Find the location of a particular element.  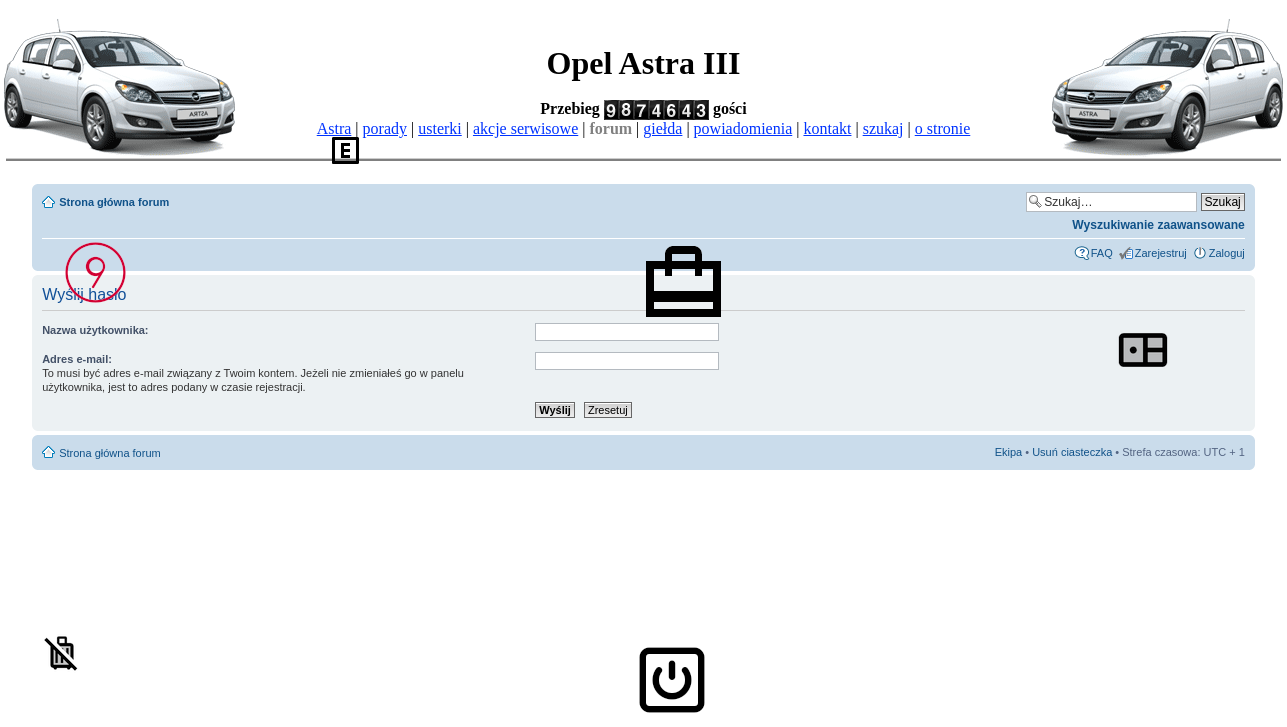

indicates nine items or notifications is located at coordinates (95, 272).